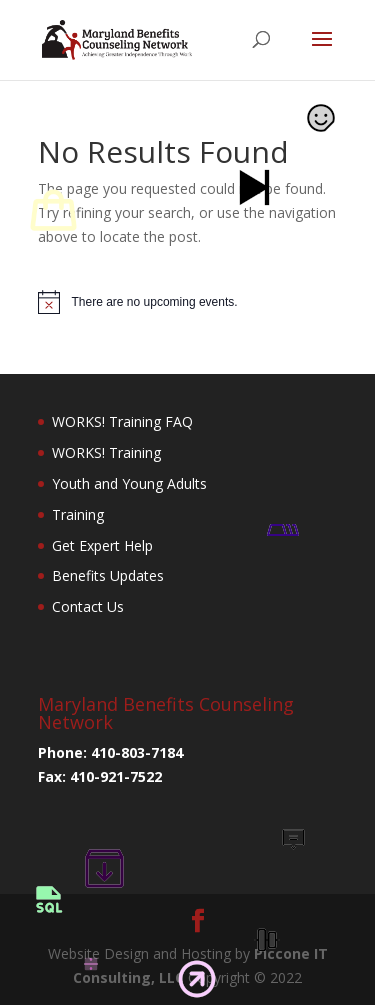 This screenshot has width=375, height=1005. Describe the element at coordinates (53, 212) in the screenshot. I see `view your shopping bag` at that location.